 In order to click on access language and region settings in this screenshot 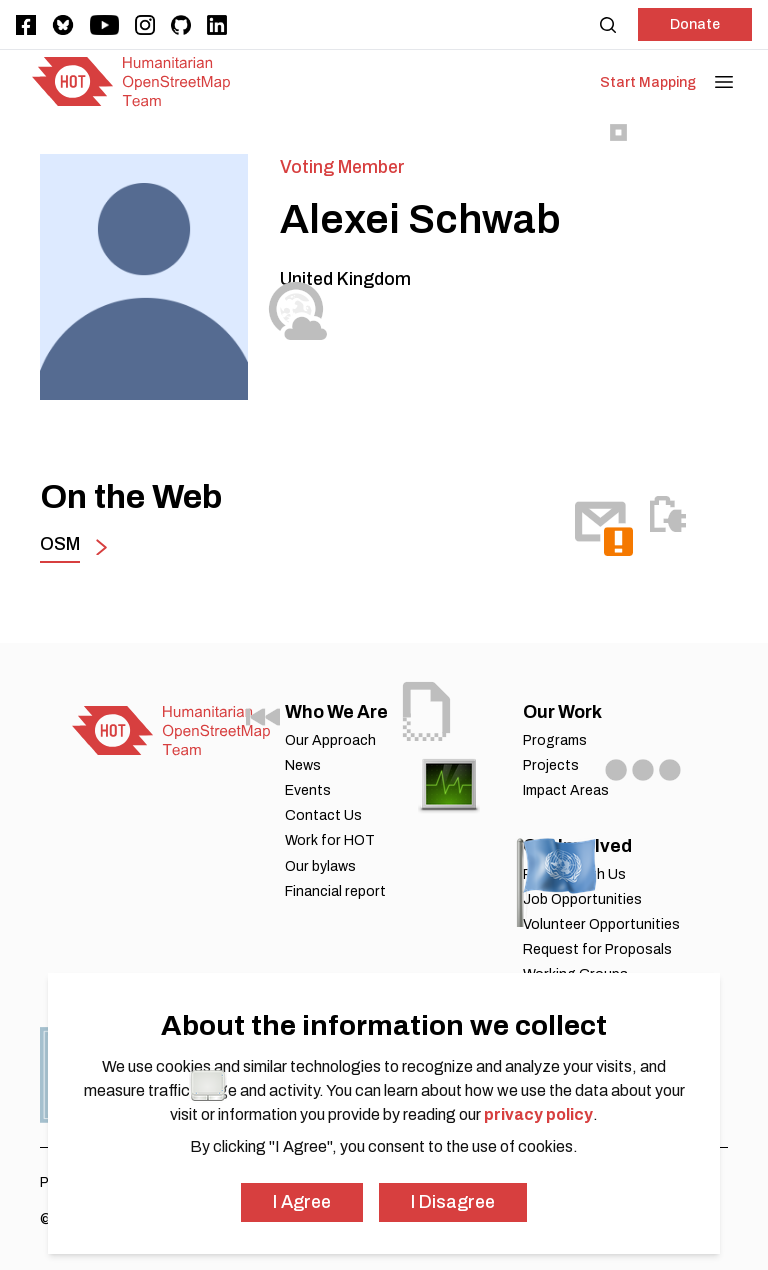, I will do `click(556, 882)`.